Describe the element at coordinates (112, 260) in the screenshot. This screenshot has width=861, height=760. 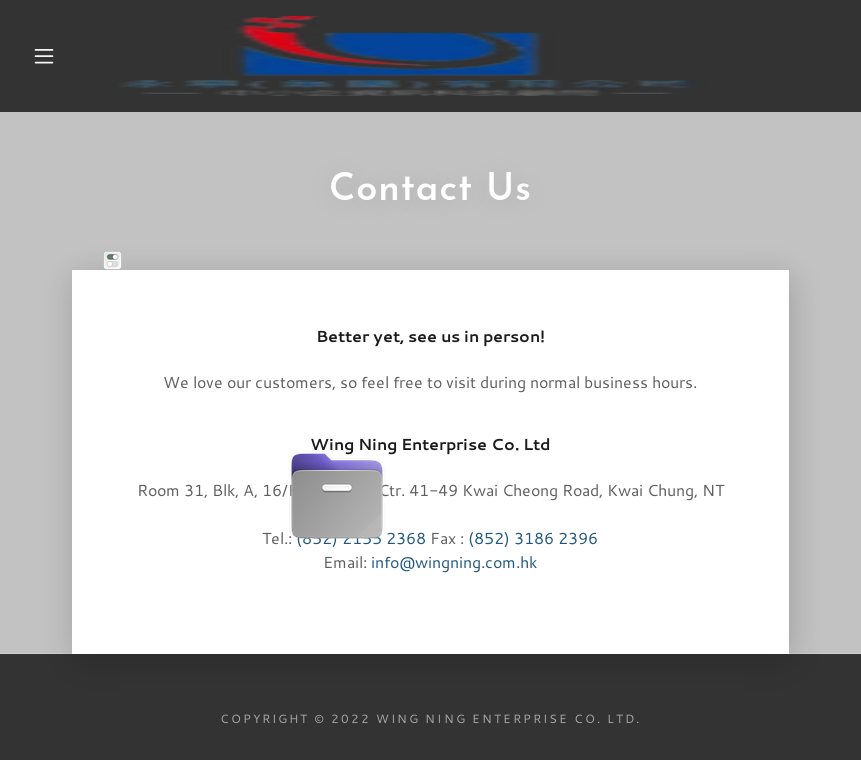
I see `open system tweaks or customization settings` at that location.